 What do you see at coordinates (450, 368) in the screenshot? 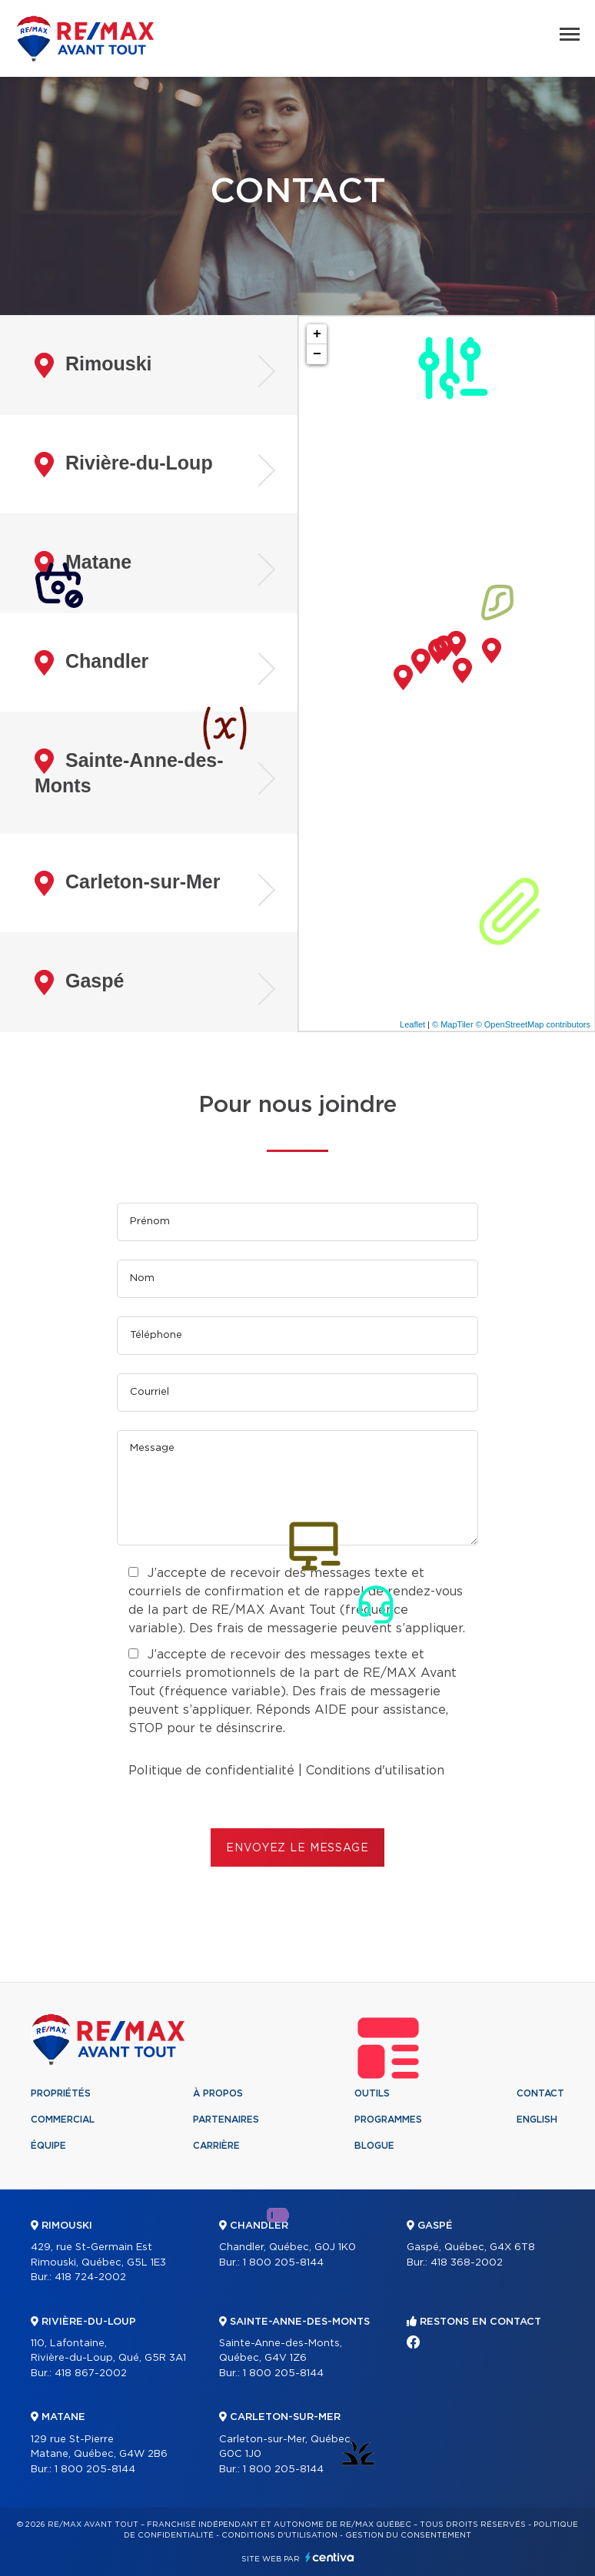
I see `remove a filter or adjustment setting` at bounding box center [450, 368].